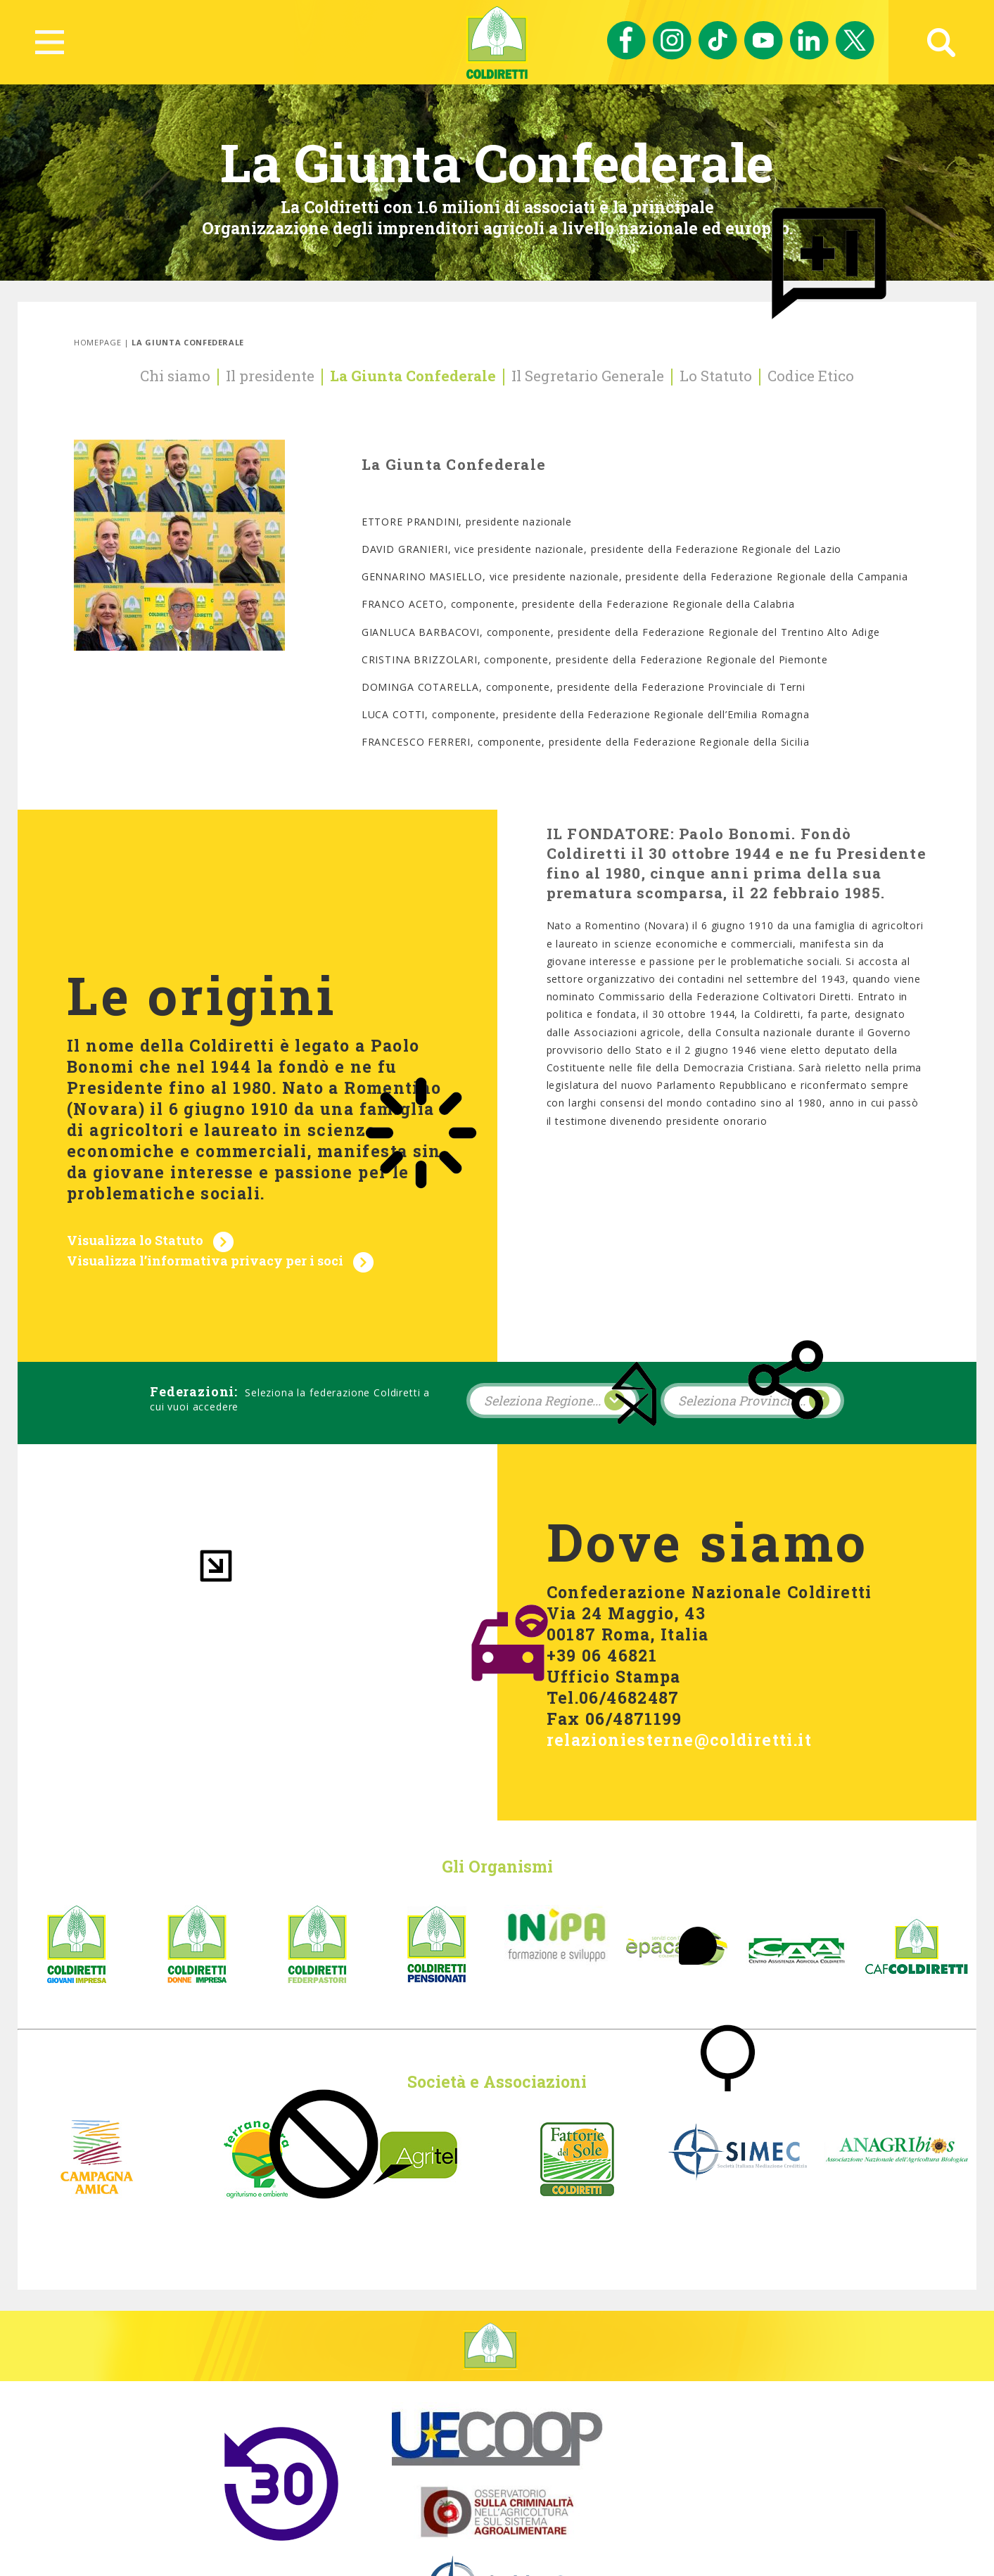 This screenshot has width=994, height=2576. I want to click on add a follow-up message to a conversation, so click(829, 259).